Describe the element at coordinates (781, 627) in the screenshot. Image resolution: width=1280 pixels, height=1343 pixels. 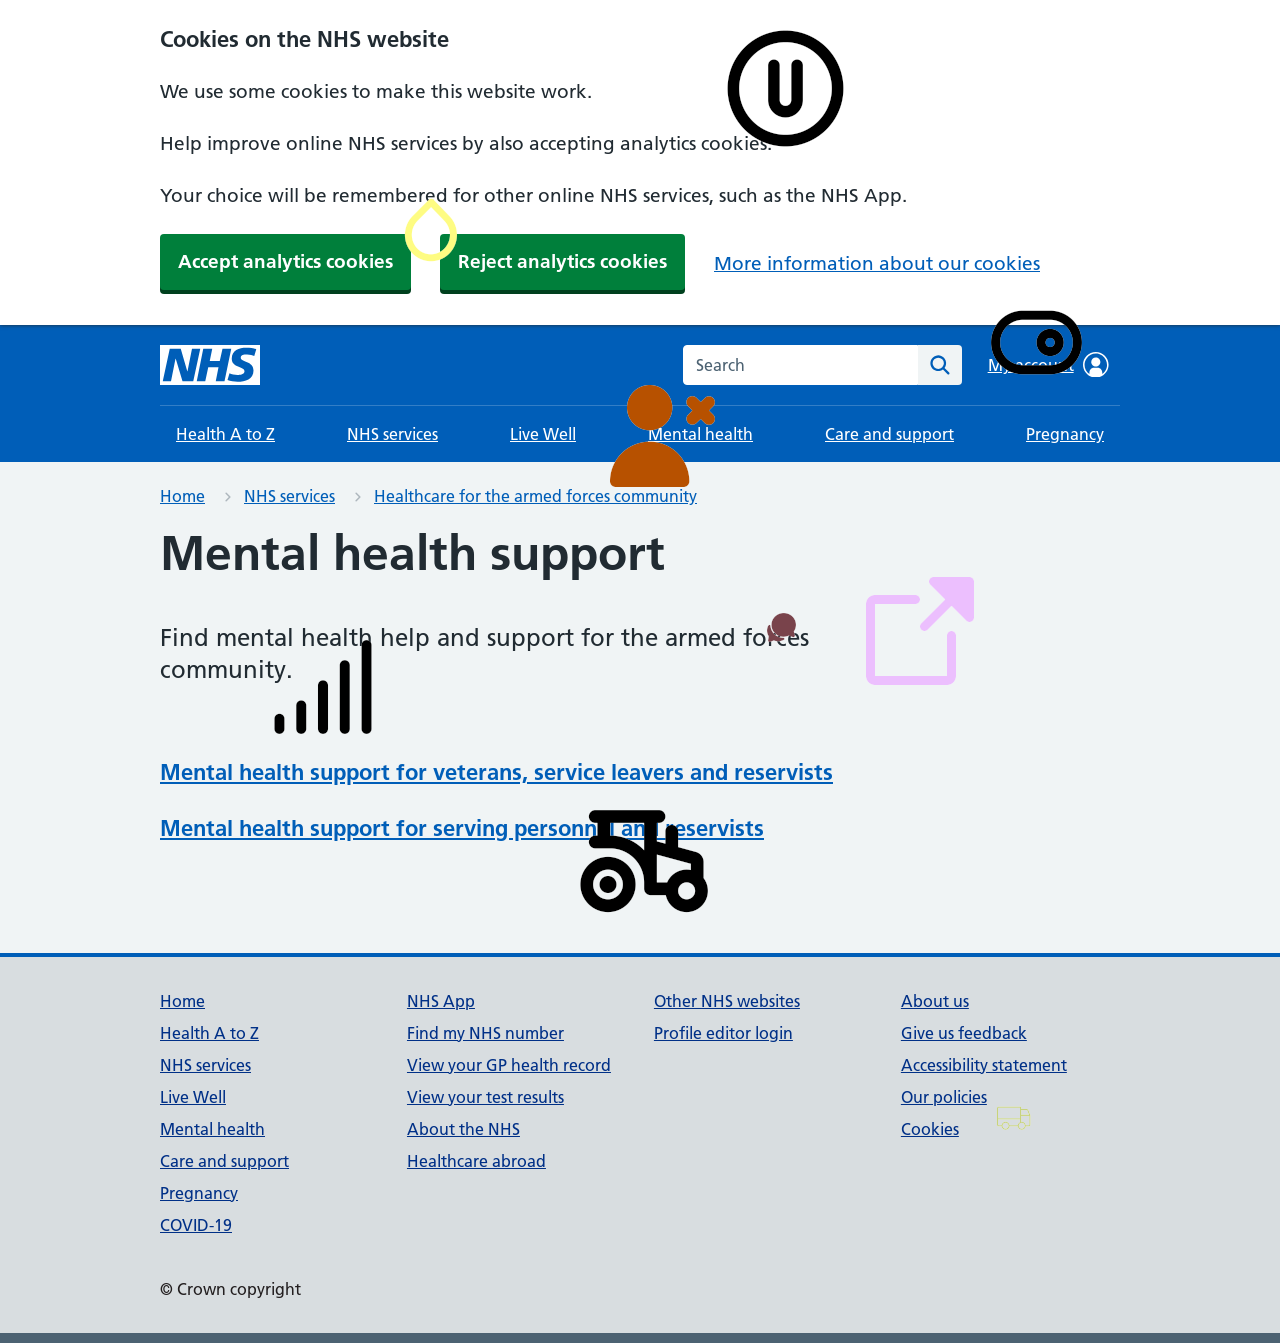
I see `open messaging or chat` at that location.